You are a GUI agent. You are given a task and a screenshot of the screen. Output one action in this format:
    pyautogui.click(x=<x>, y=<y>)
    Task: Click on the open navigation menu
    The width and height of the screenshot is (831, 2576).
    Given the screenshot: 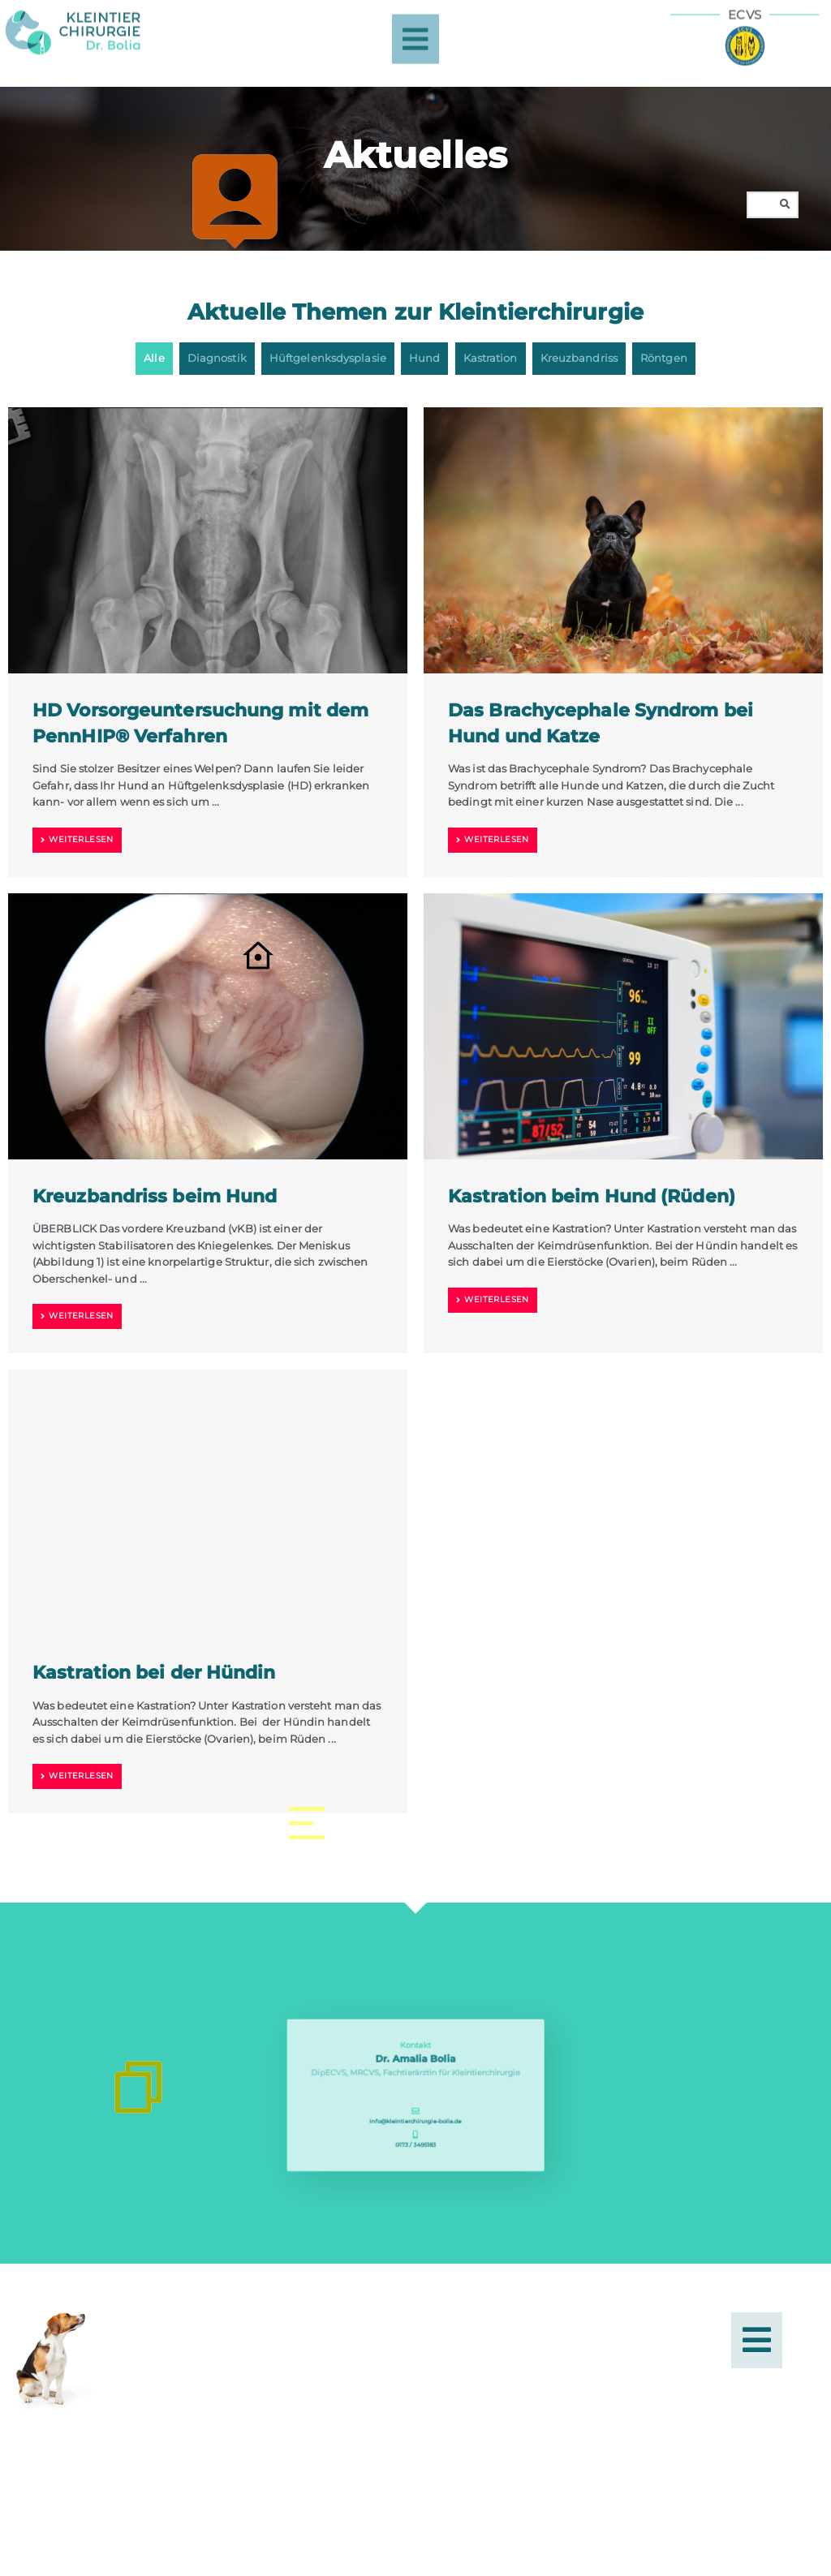 What is the action you would take?
    pyautogui.click(x=307, y=1823)
    